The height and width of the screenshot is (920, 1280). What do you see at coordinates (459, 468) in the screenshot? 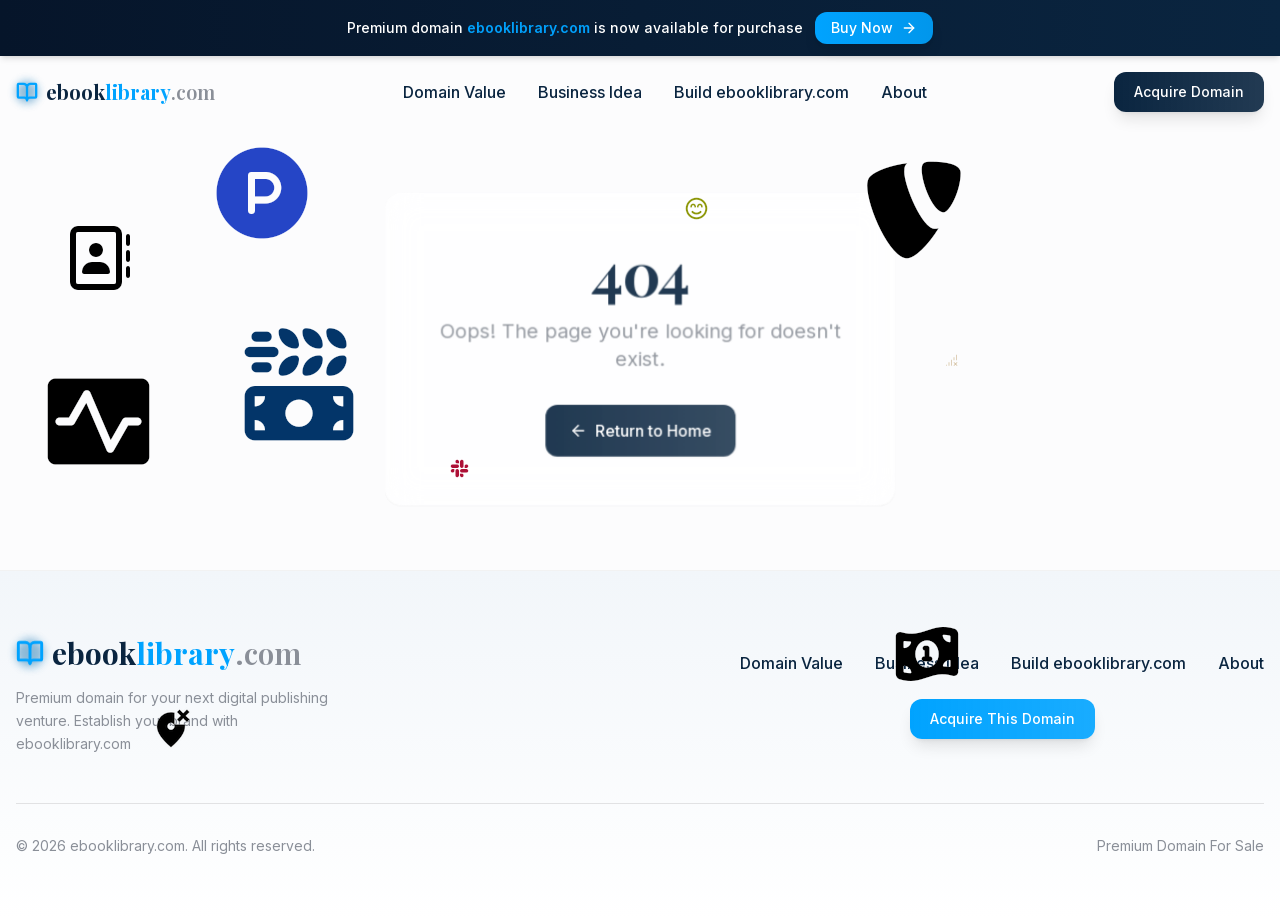
I see `open Slack messaging app` at bounding box center [459, 468].